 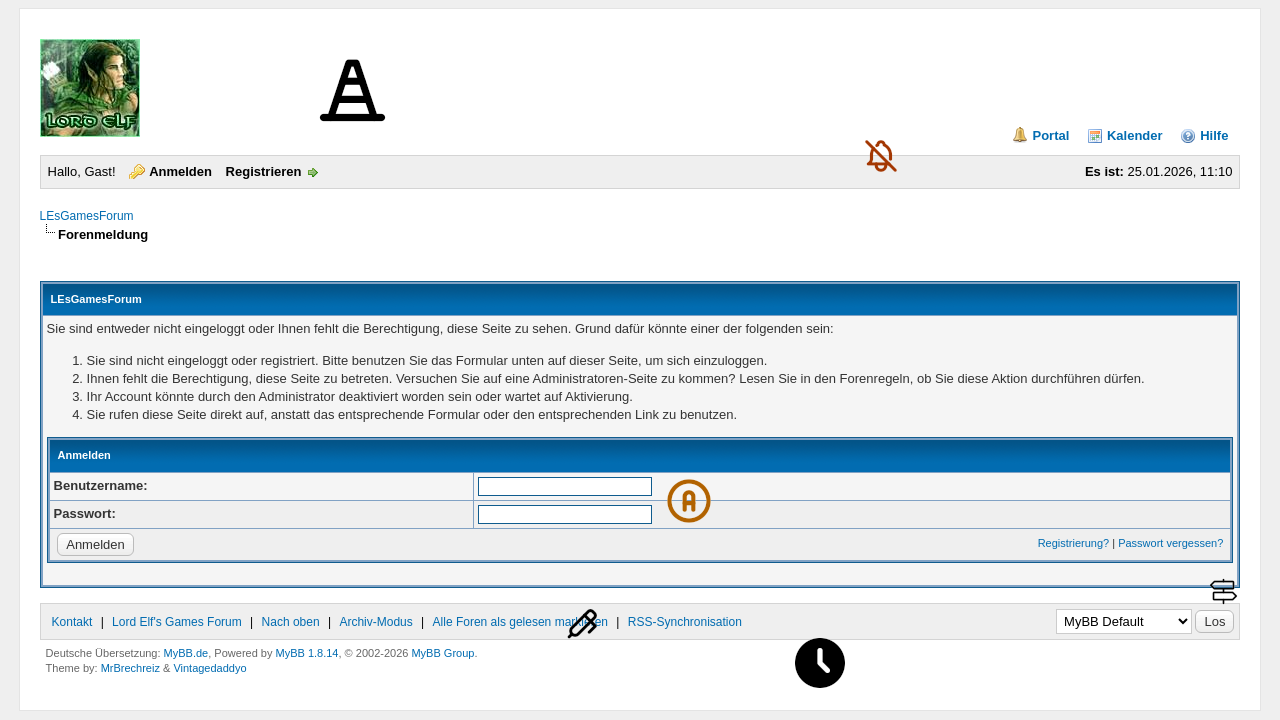 I want to click on indicates an area under construction or maintenance, so click(x=352, y=88).